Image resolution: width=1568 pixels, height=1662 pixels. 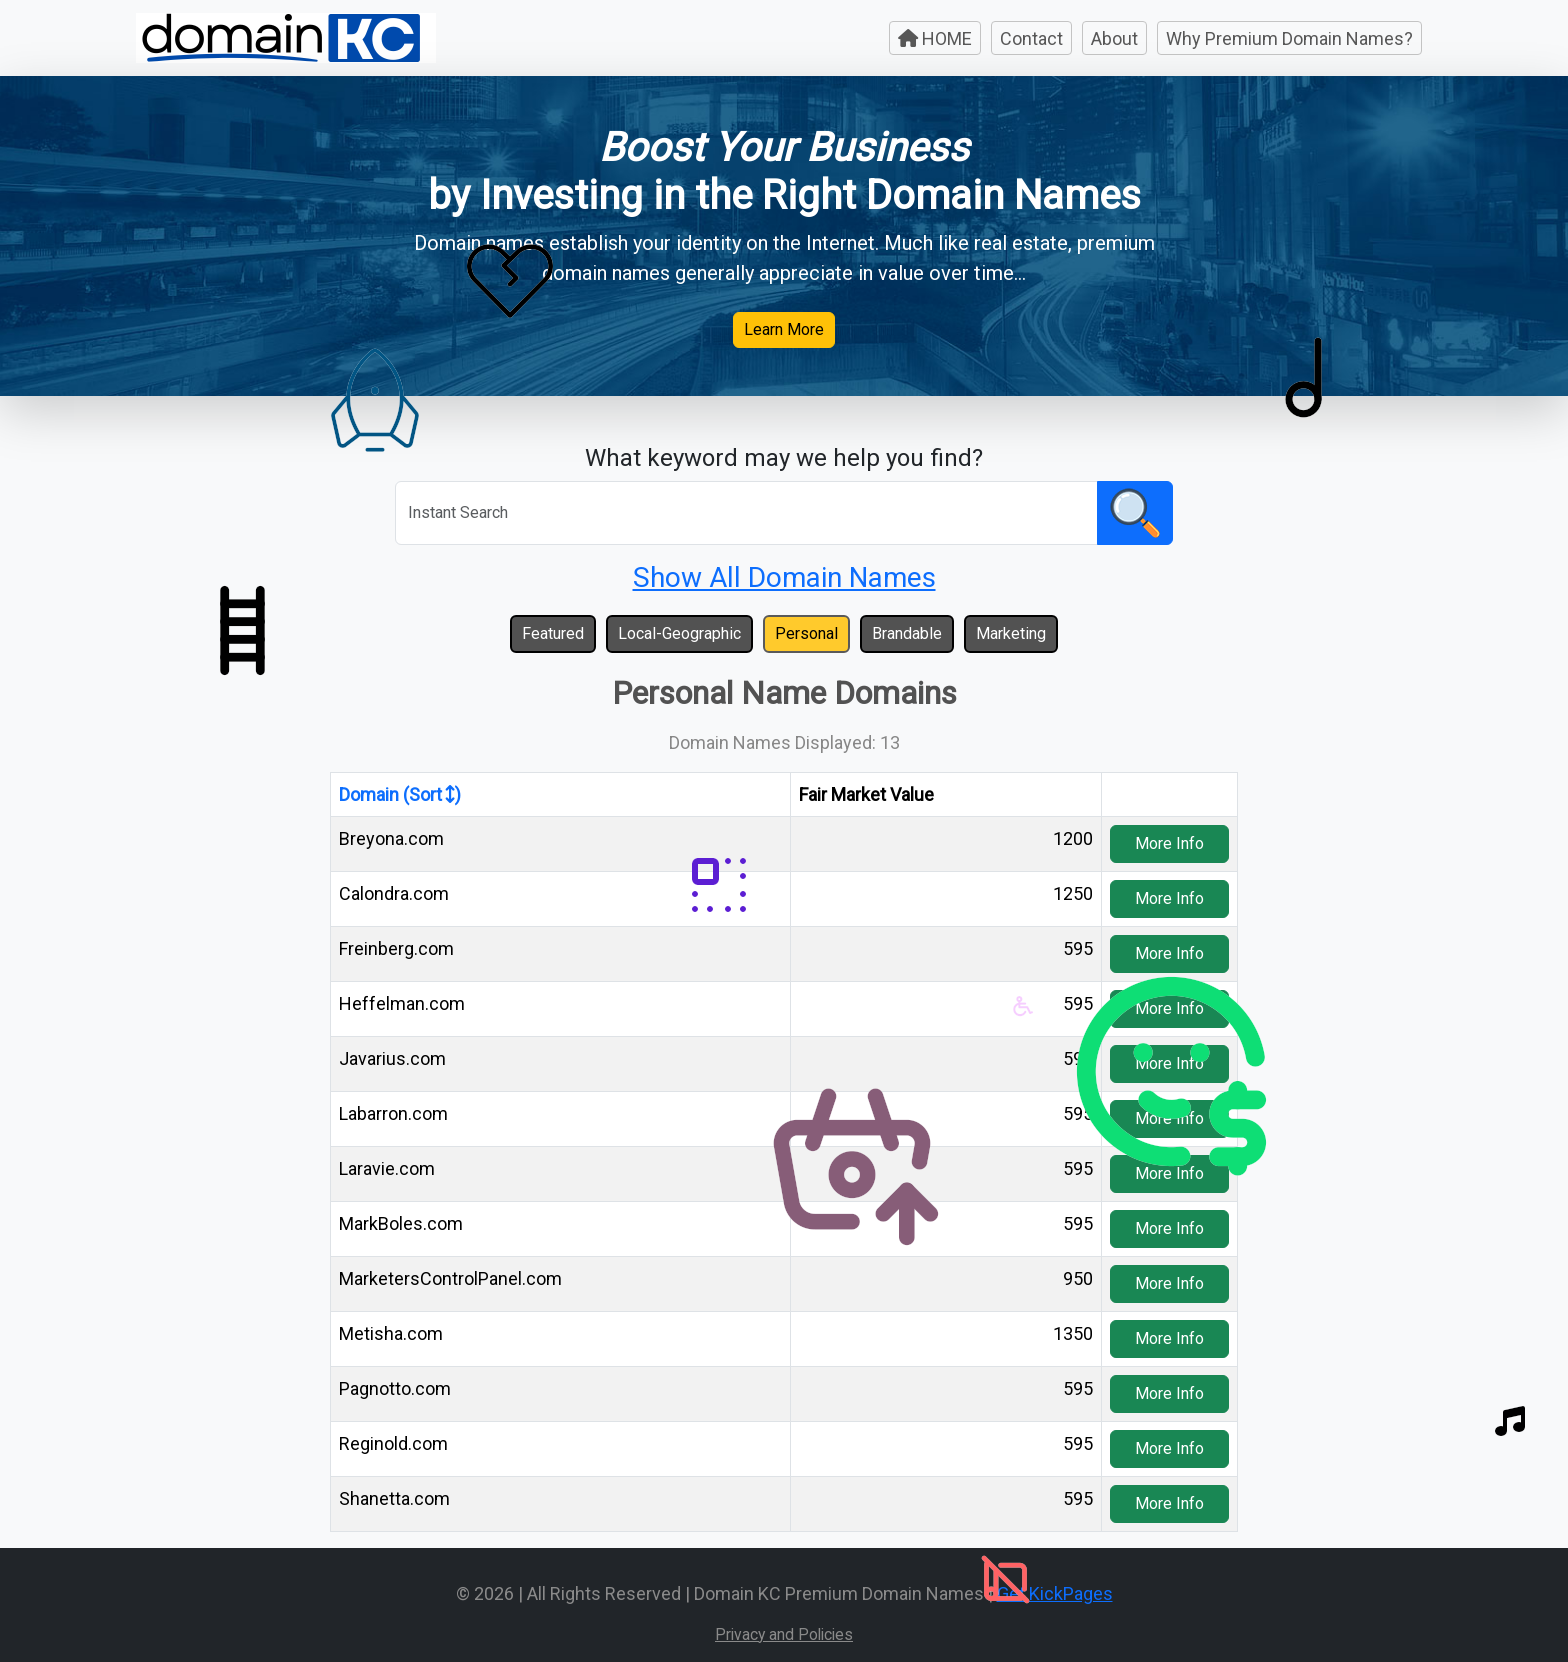 I want to click on unlike or remove from favorites, so click(x=510, y=278).